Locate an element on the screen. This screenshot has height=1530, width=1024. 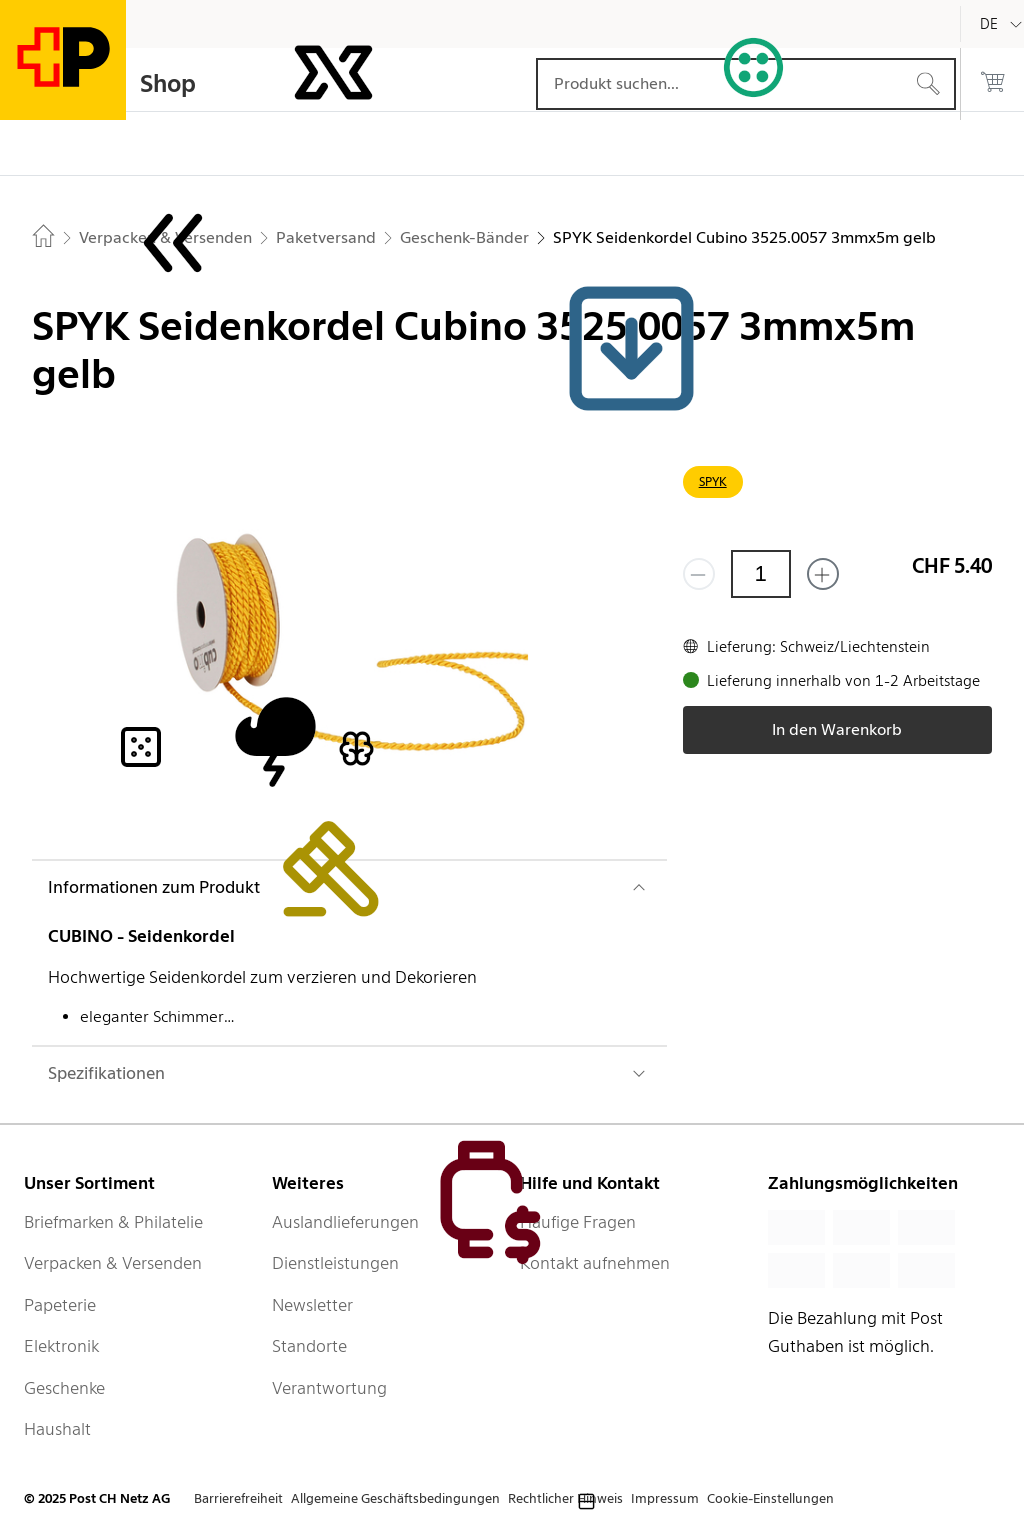
access legal or court-related information is located at coordinates (331, 869).